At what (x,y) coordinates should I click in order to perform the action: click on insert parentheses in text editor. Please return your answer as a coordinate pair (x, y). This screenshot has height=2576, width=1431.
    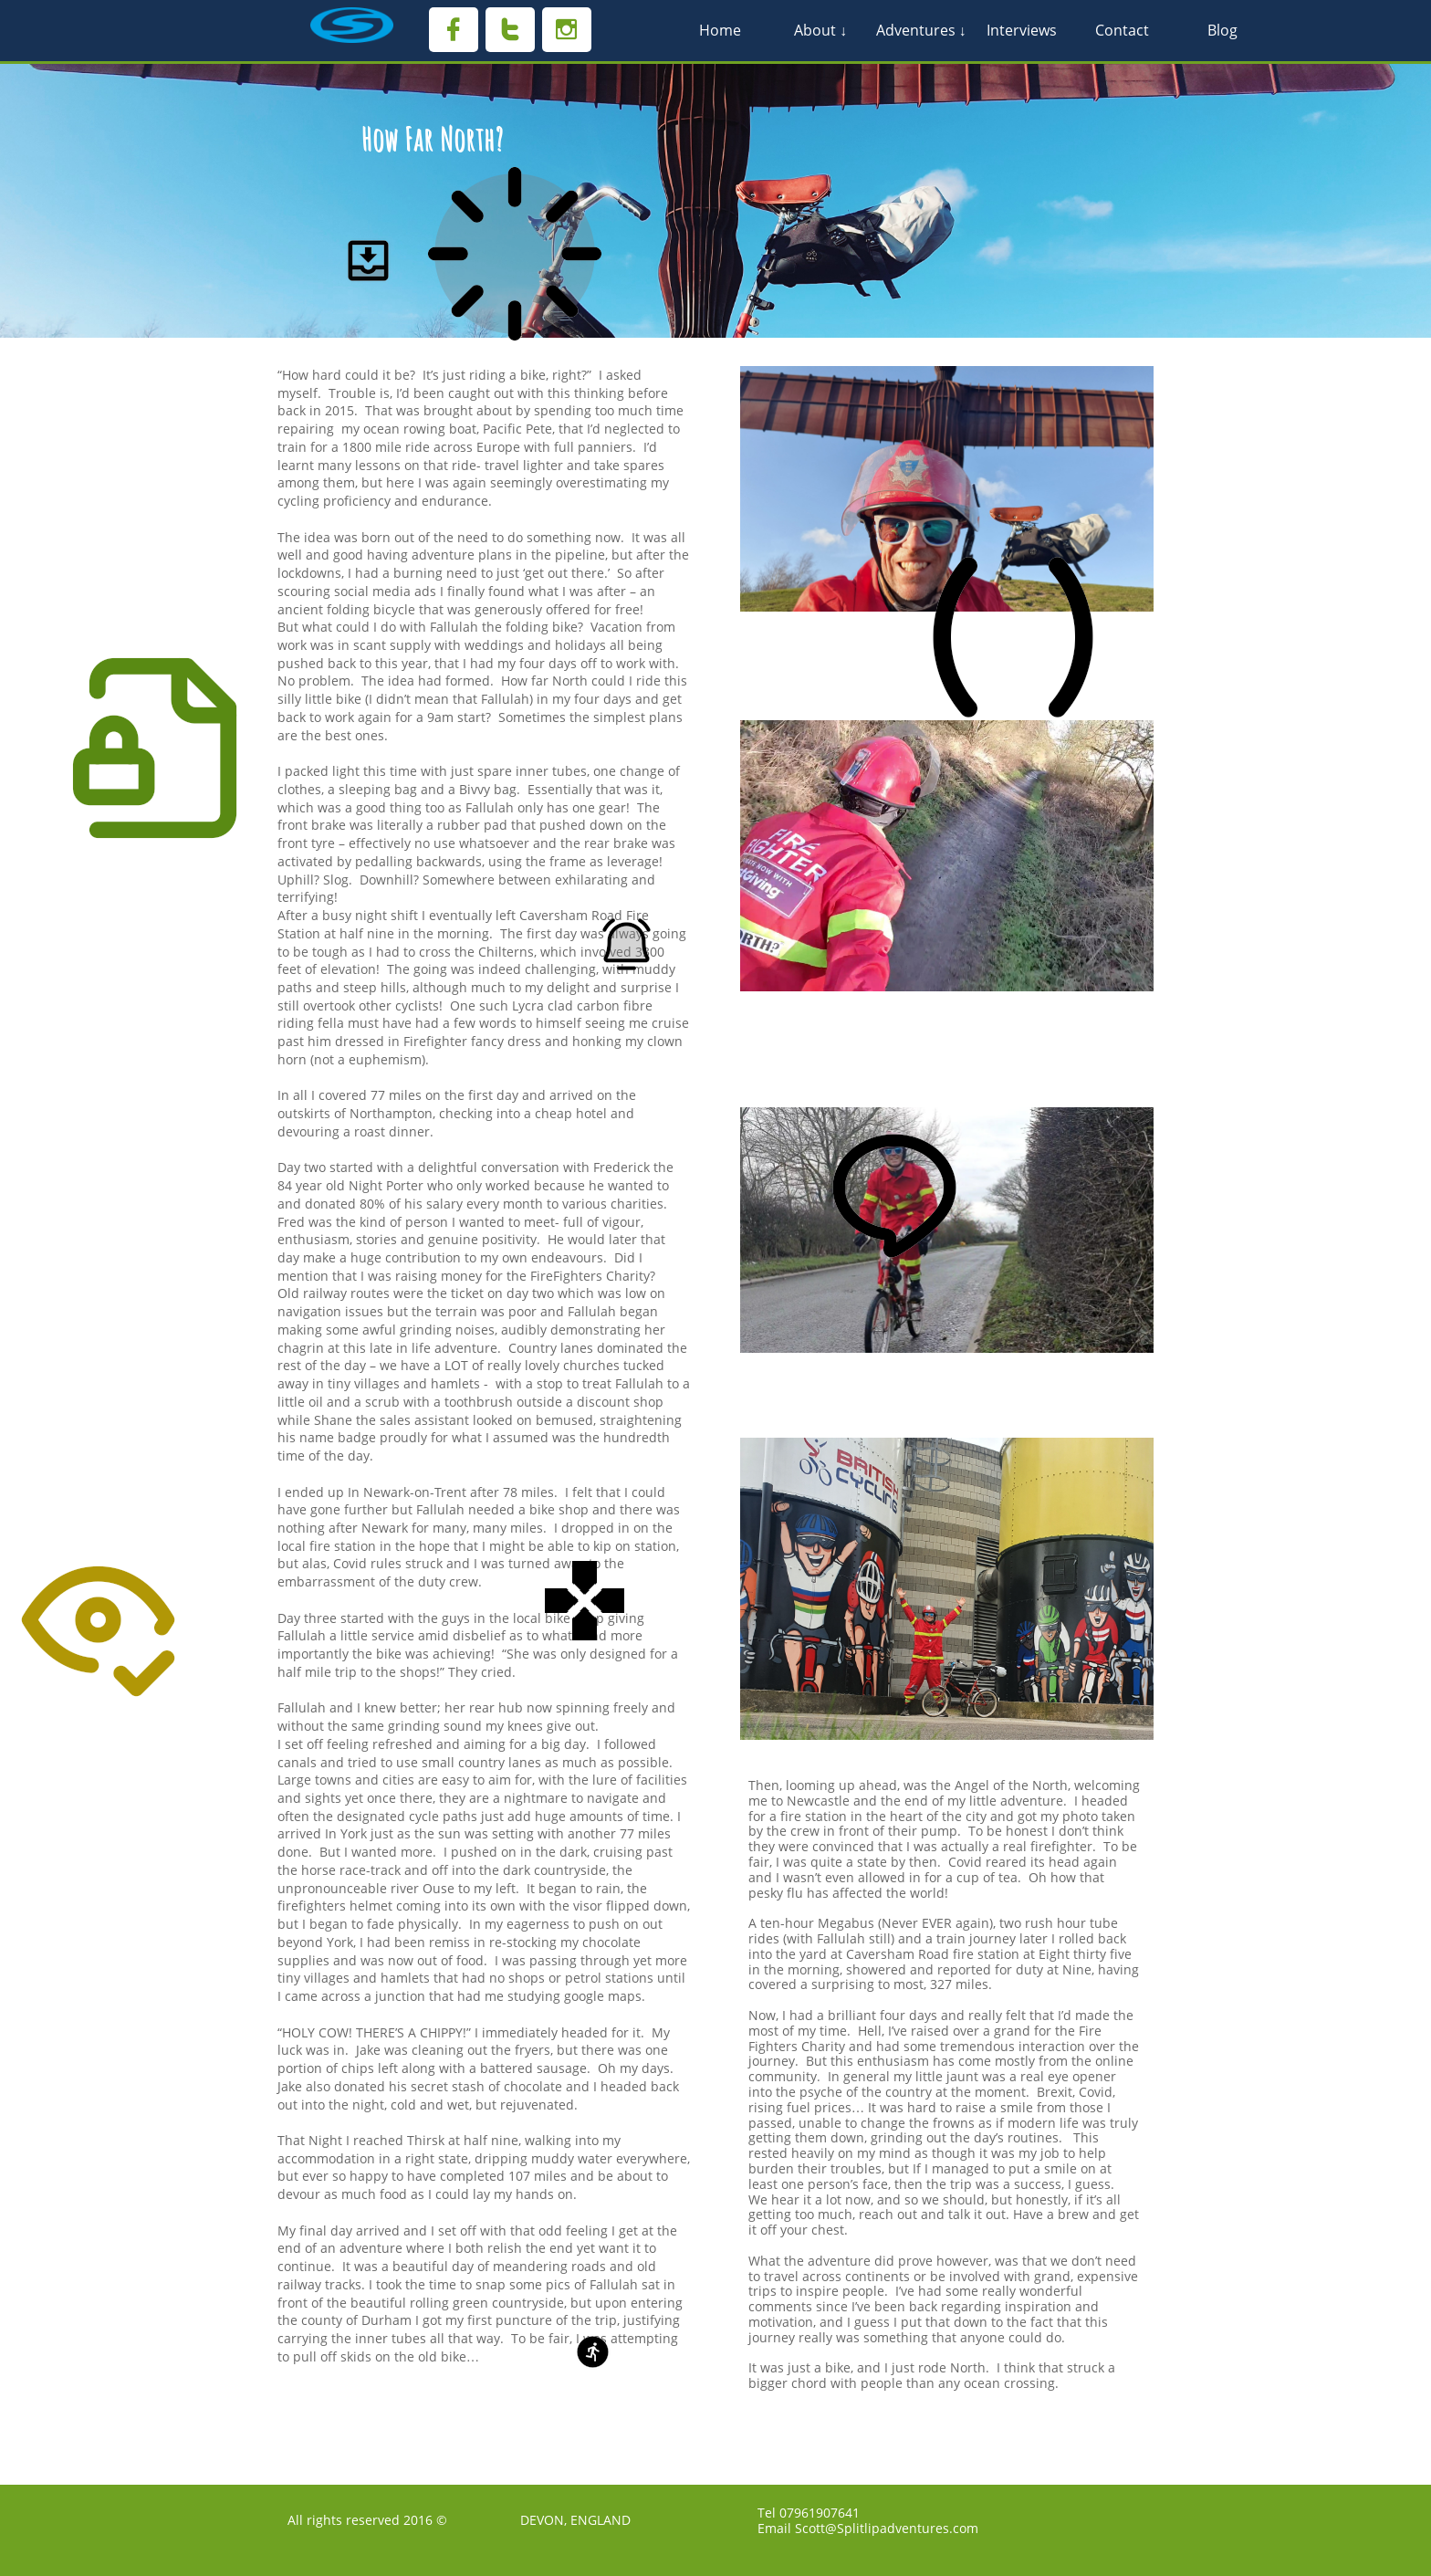
    Looking at the image, I should click on (1013, 637).